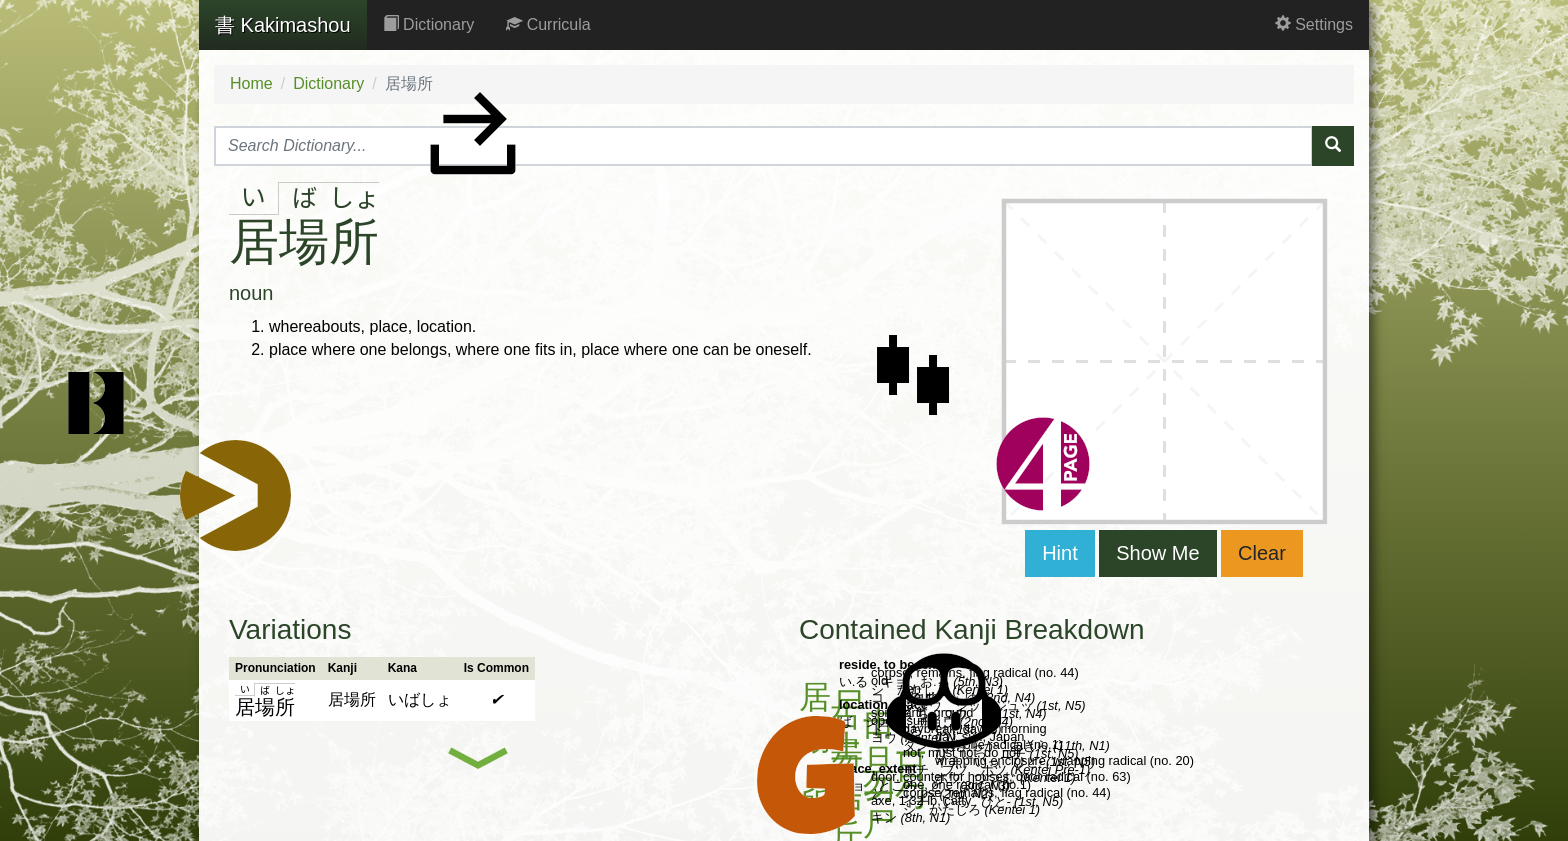 Image resolution: width=1568 pixels, height=841 pixels. Describe the element at coordinates (235, 495) in the screenshot. I see `open the Viaplay streaming app` at that location.